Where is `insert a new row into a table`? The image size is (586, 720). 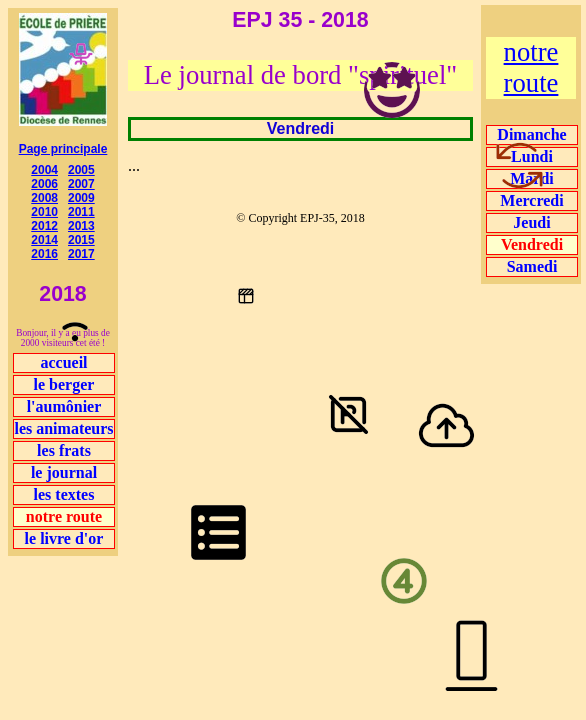
insert a new row into a table is located at coordinates (246, 296).